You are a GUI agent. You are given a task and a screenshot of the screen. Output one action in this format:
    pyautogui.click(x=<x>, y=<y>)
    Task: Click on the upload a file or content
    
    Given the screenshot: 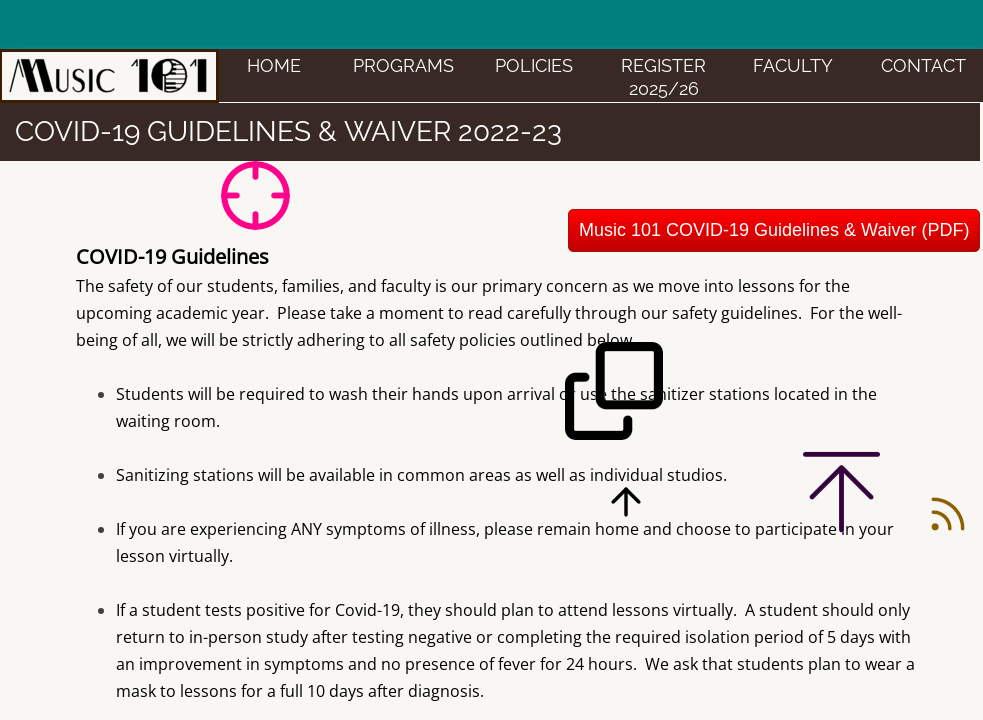 What is the action you would take?
    pyautogui.click(x=841, y=490)
    